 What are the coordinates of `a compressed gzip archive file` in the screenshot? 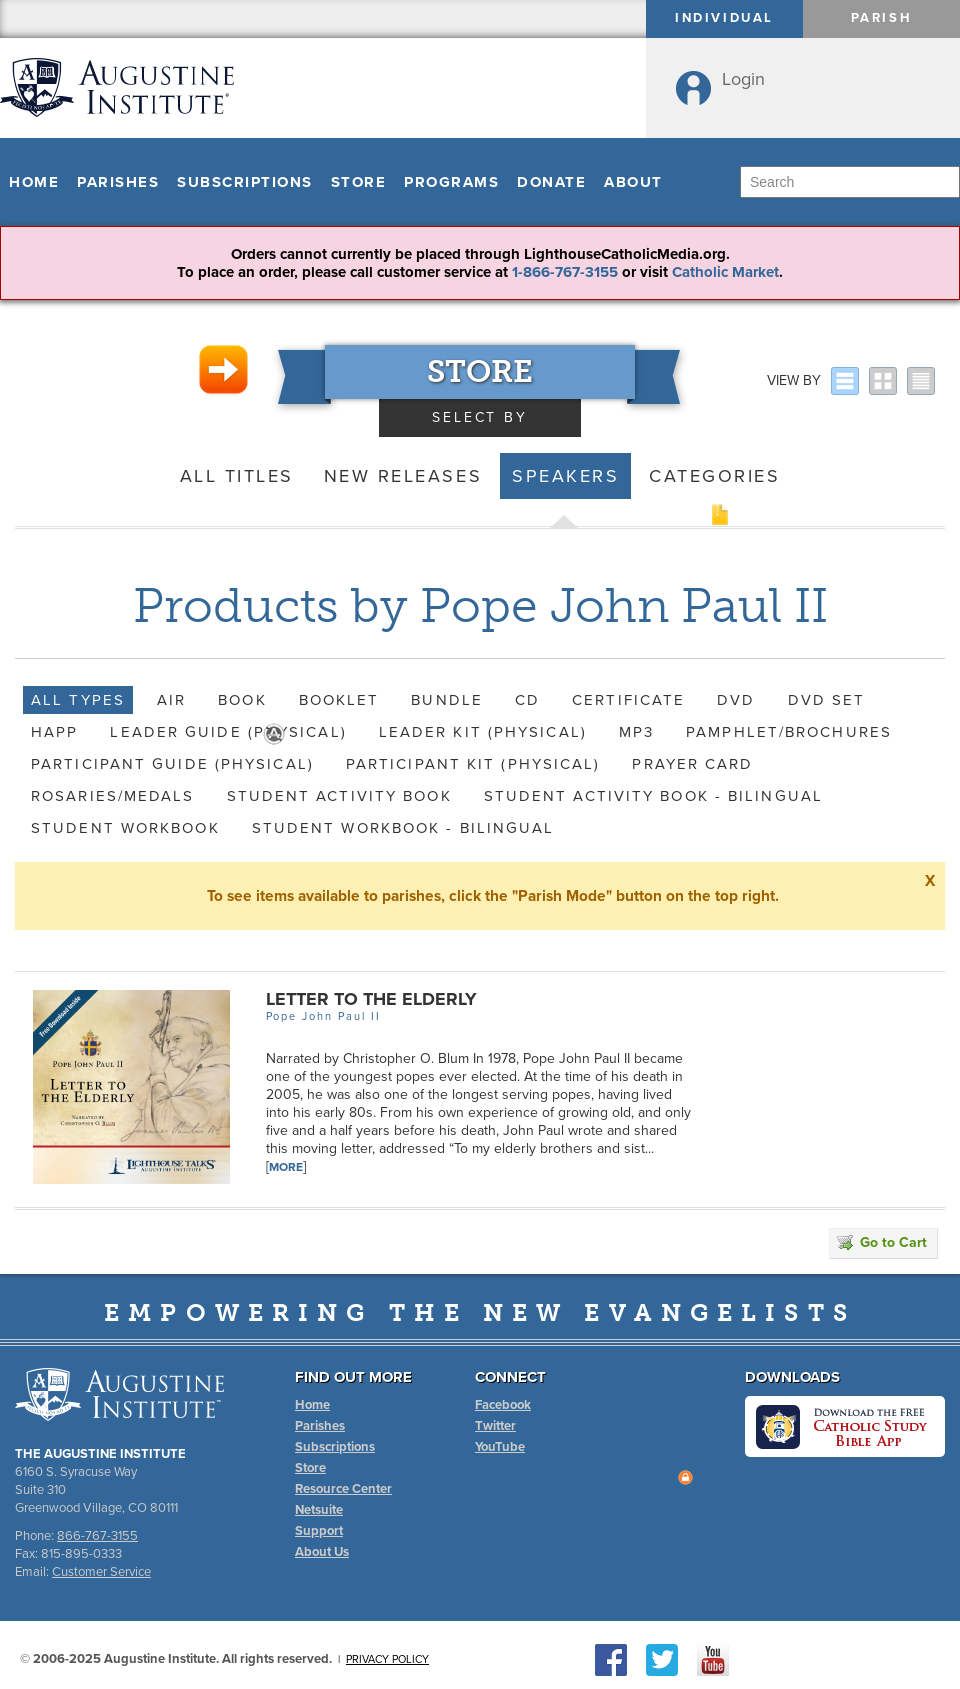 It's located at (720, 515).